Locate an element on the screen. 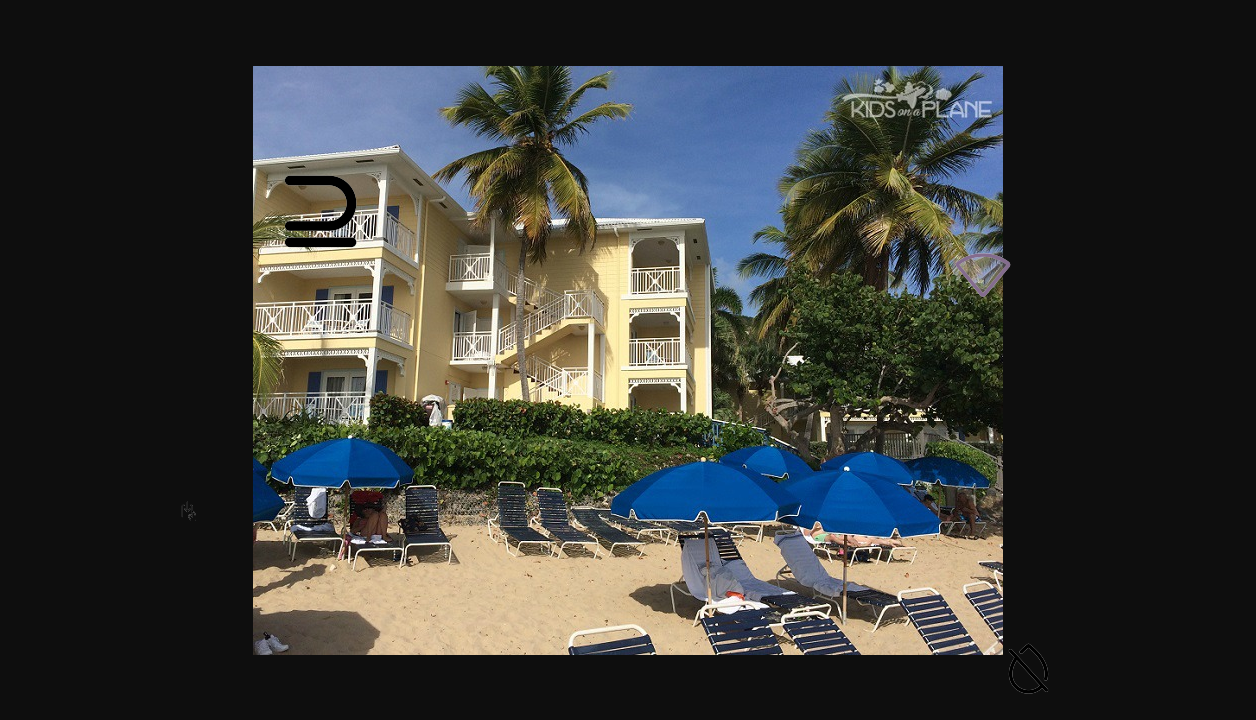  withdraw funds or cash out is located at coordinates (188, 511).